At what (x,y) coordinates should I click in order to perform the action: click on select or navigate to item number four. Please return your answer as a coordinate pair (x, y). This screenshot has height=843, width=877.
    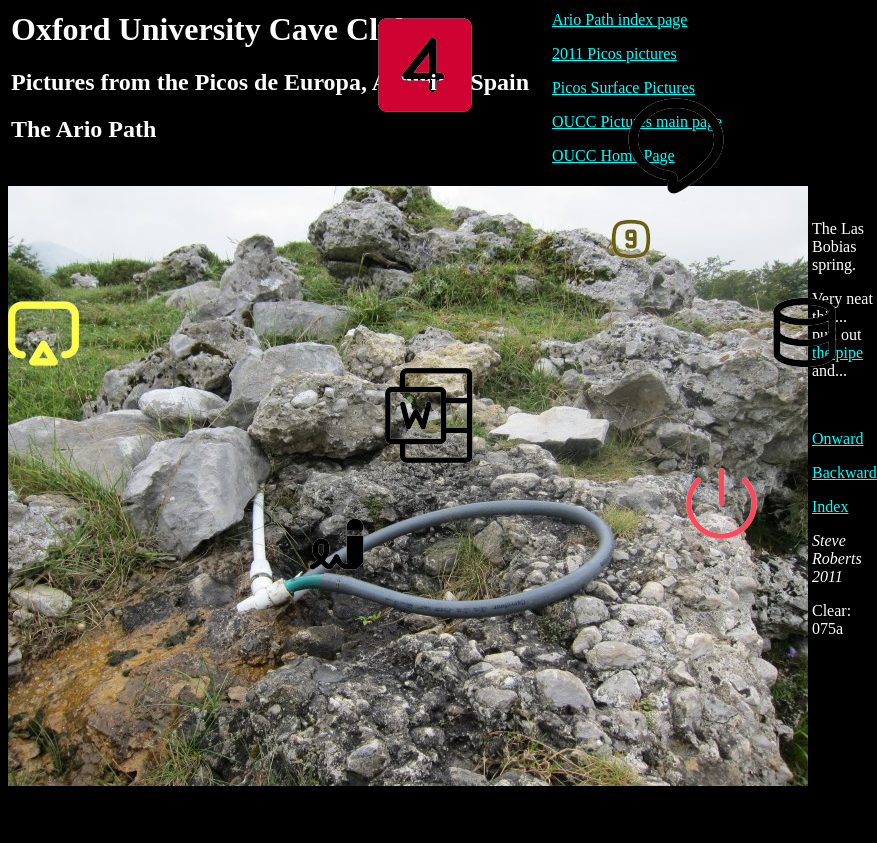
    Looking at the image, I should click on (425, 65).